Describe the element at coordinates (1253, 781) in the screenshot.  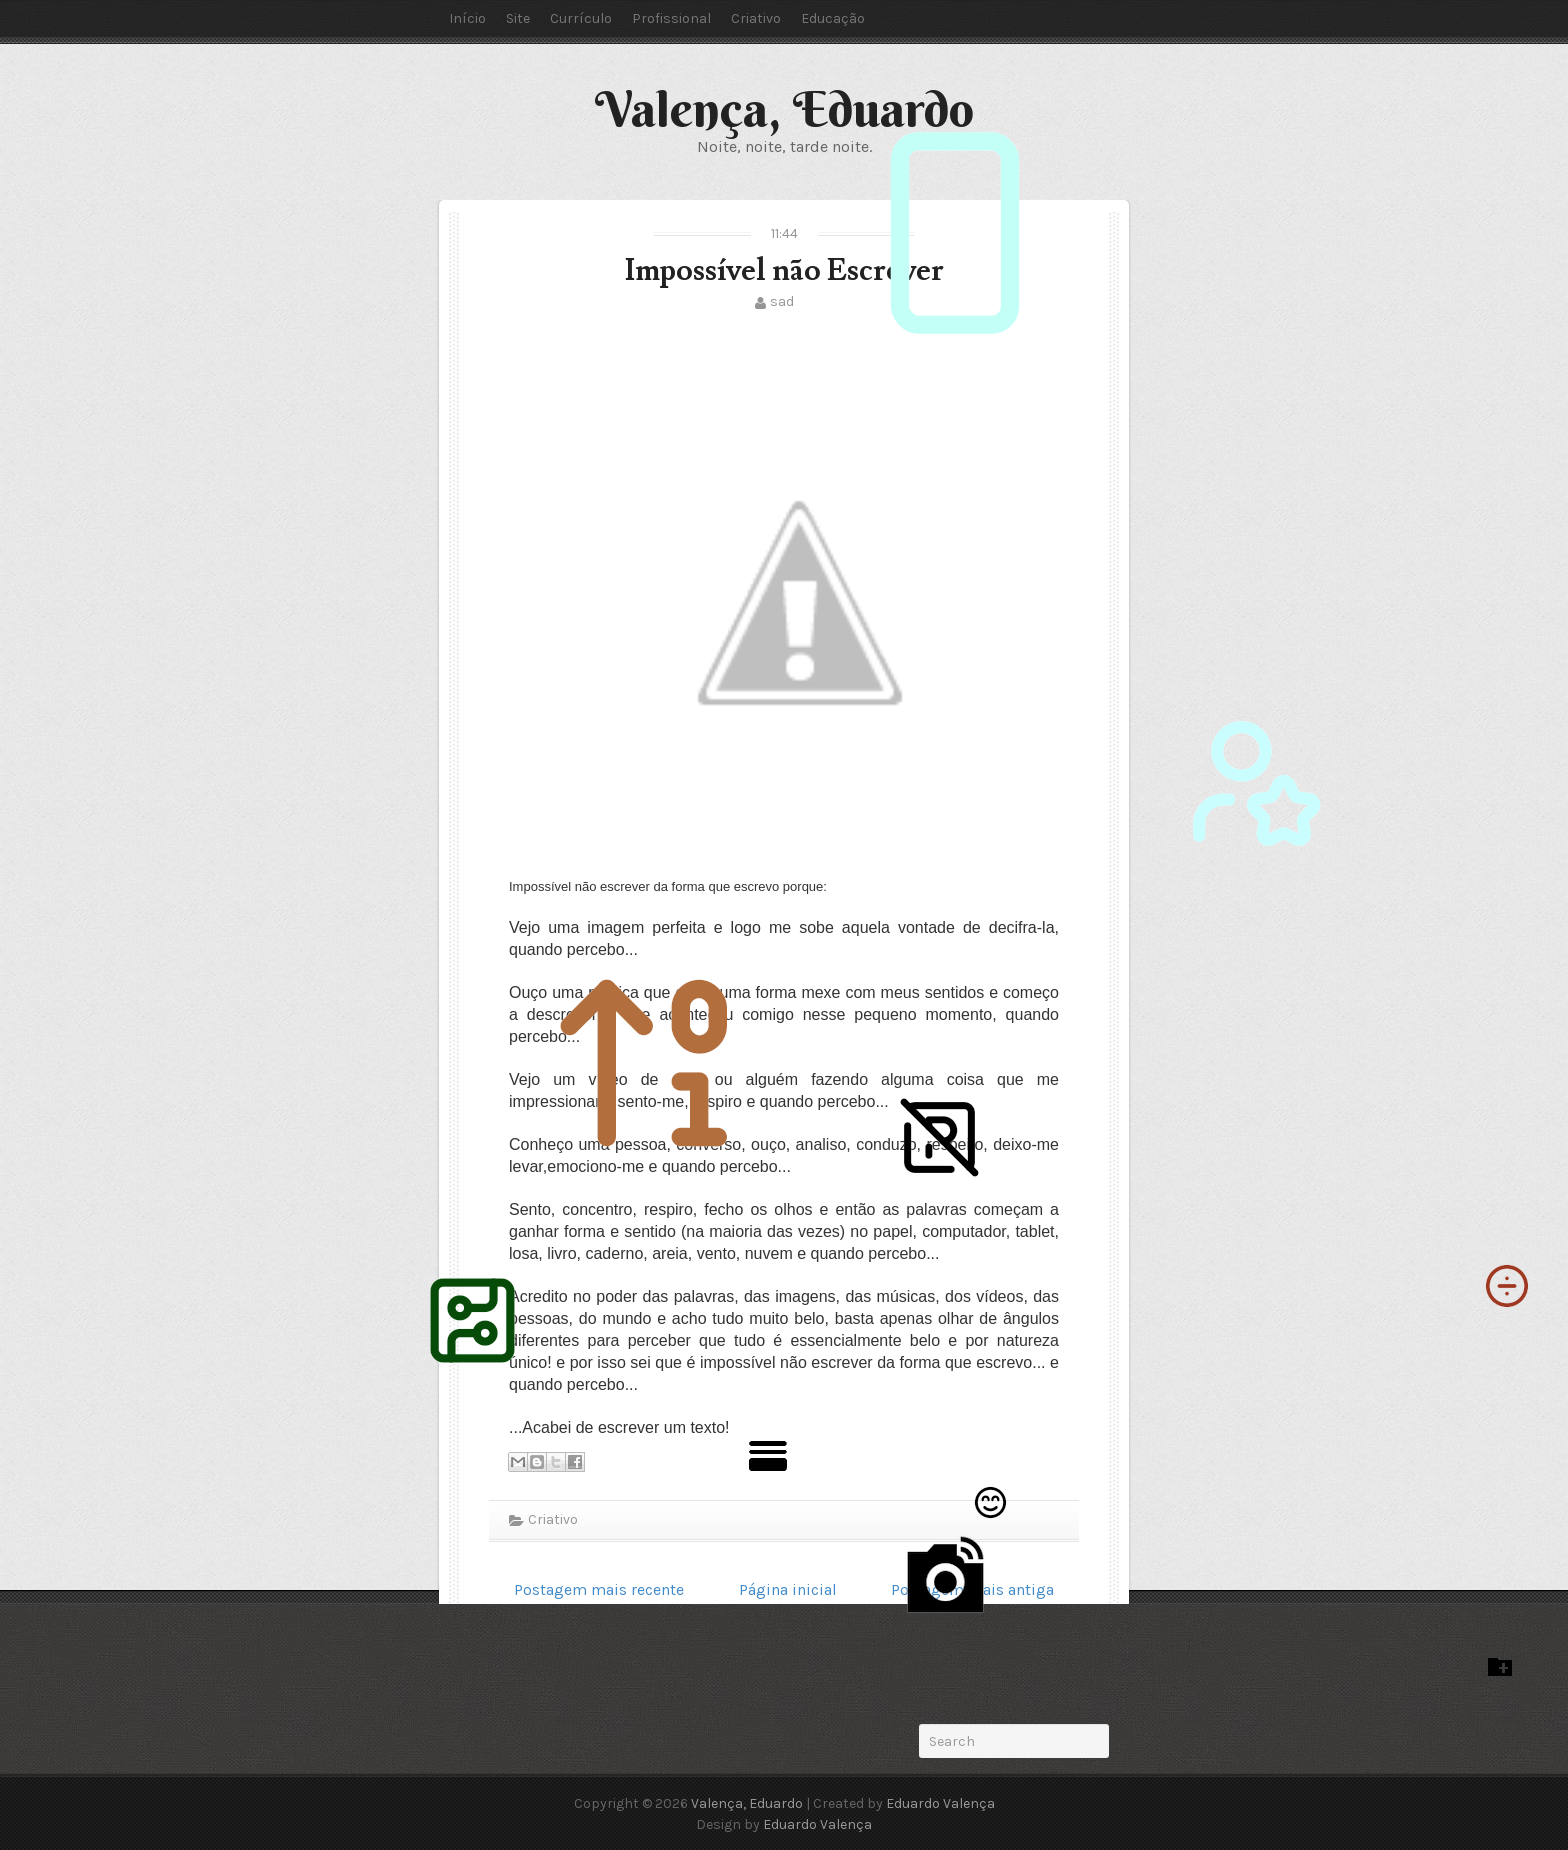
I see `view favorite or starred user` at that location.